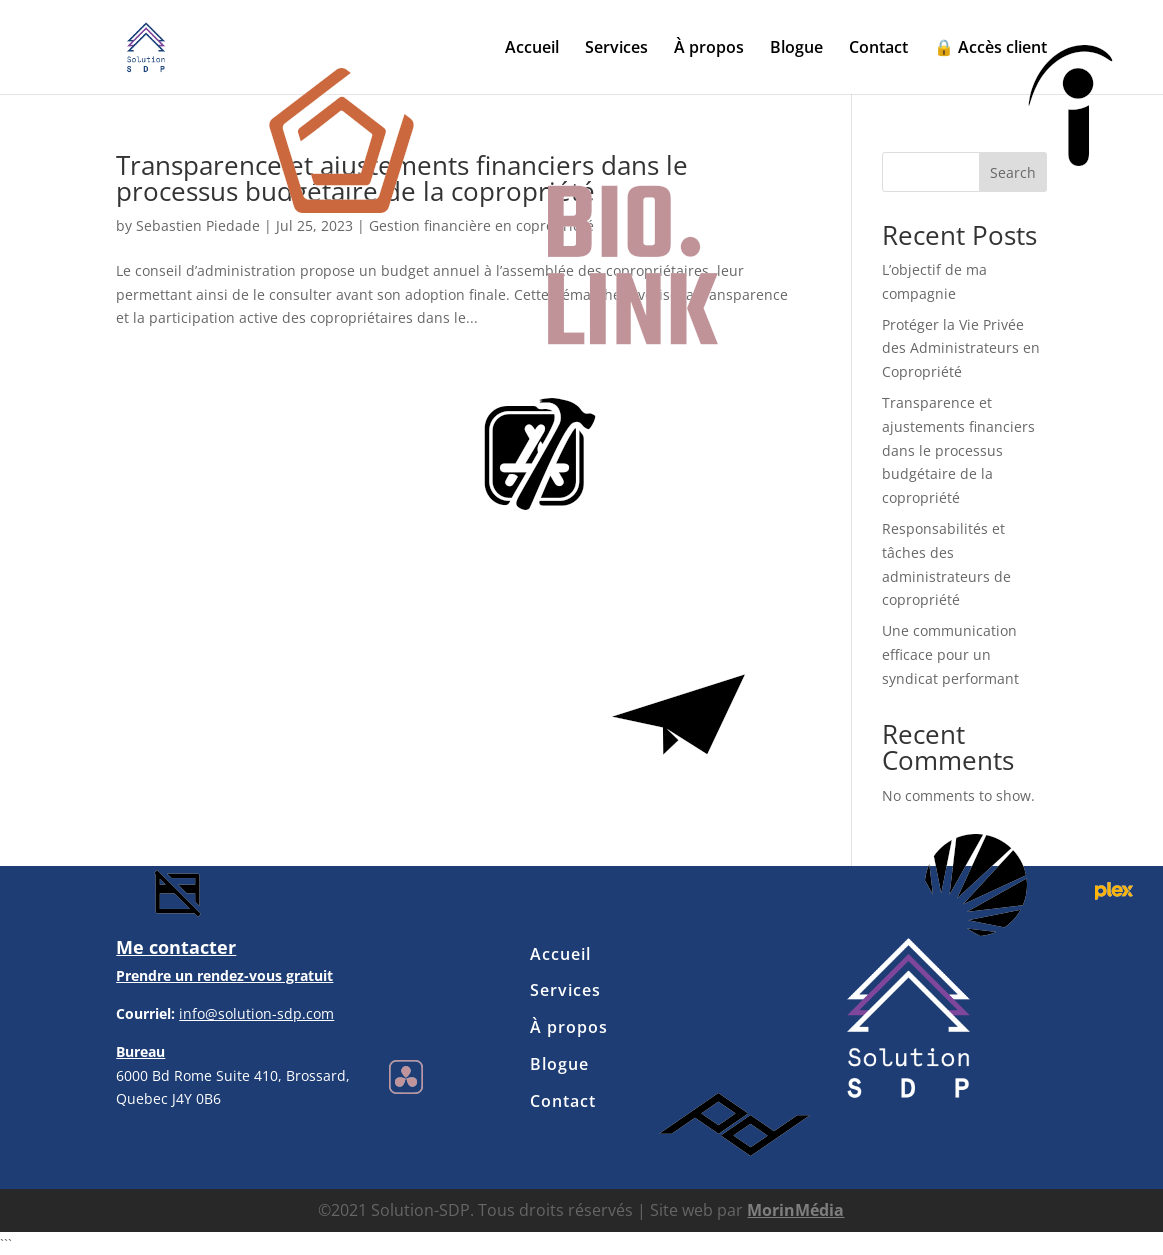  What do you see at coordinates (678, 714) in the screenshot?
I see `minutemailer logo` at bounding box center [678, 714].